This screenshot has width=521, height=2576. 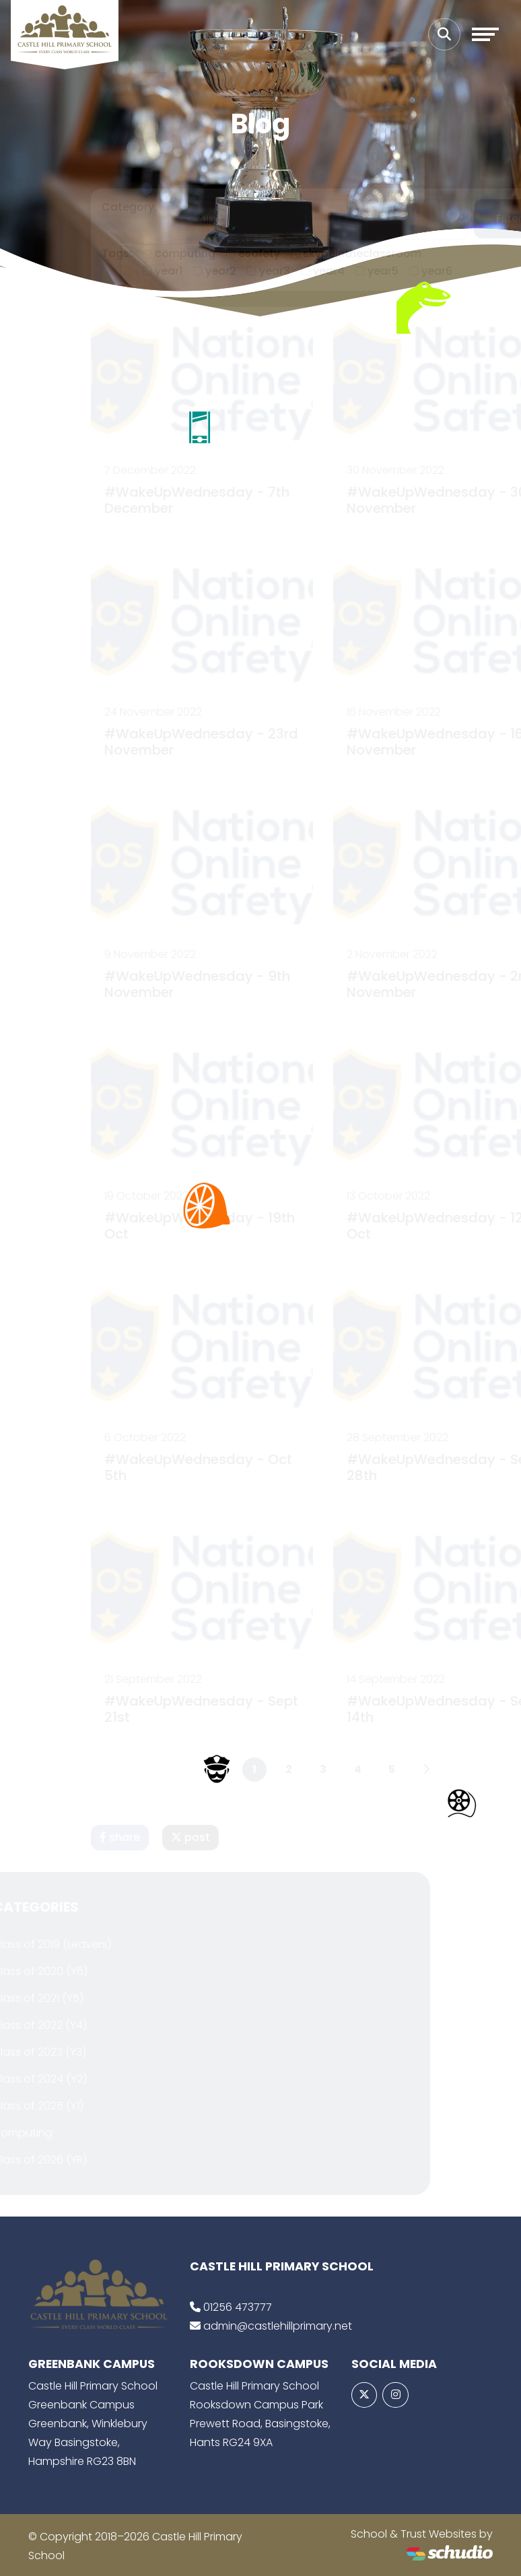 I want to click on execute or delete an item permanently, so click(x=199, y=427).